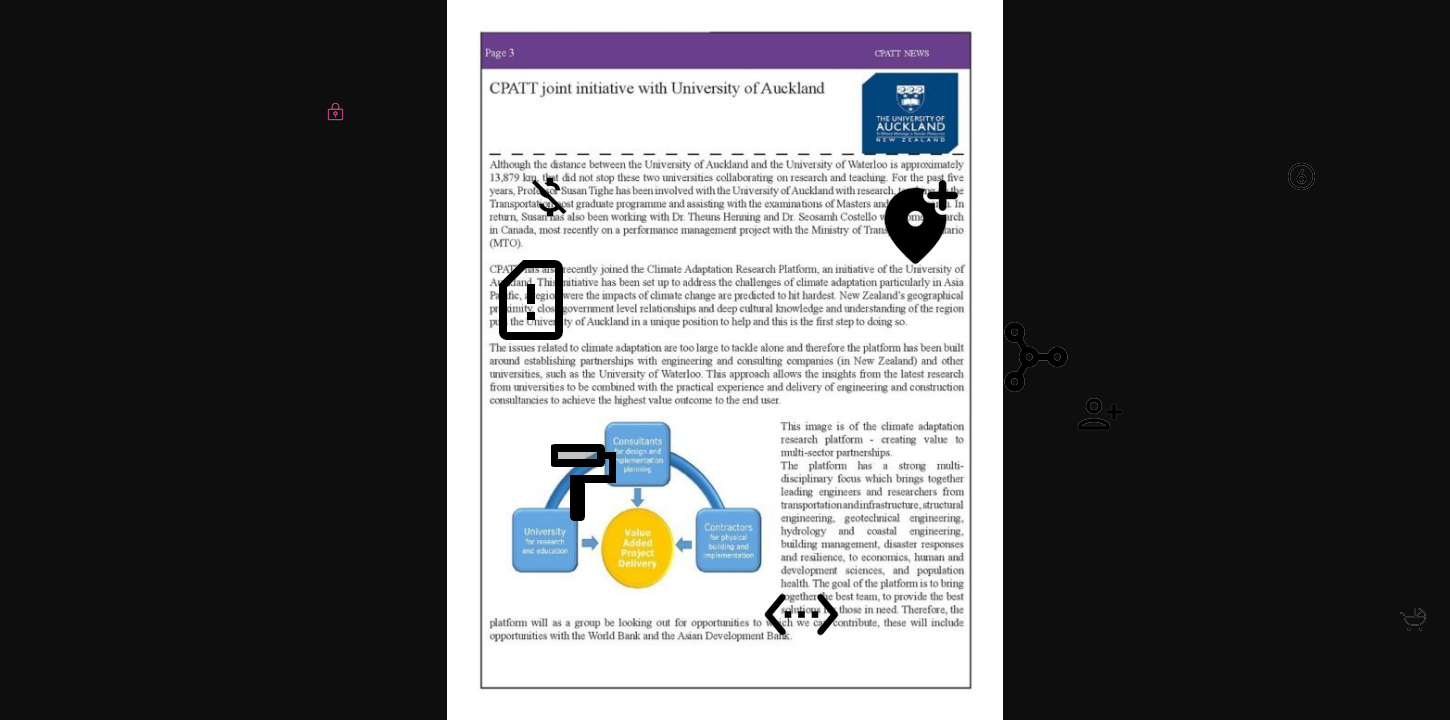 The image size is (1450, 720). I want to click on access security or privacy settings, so click(335, 112).